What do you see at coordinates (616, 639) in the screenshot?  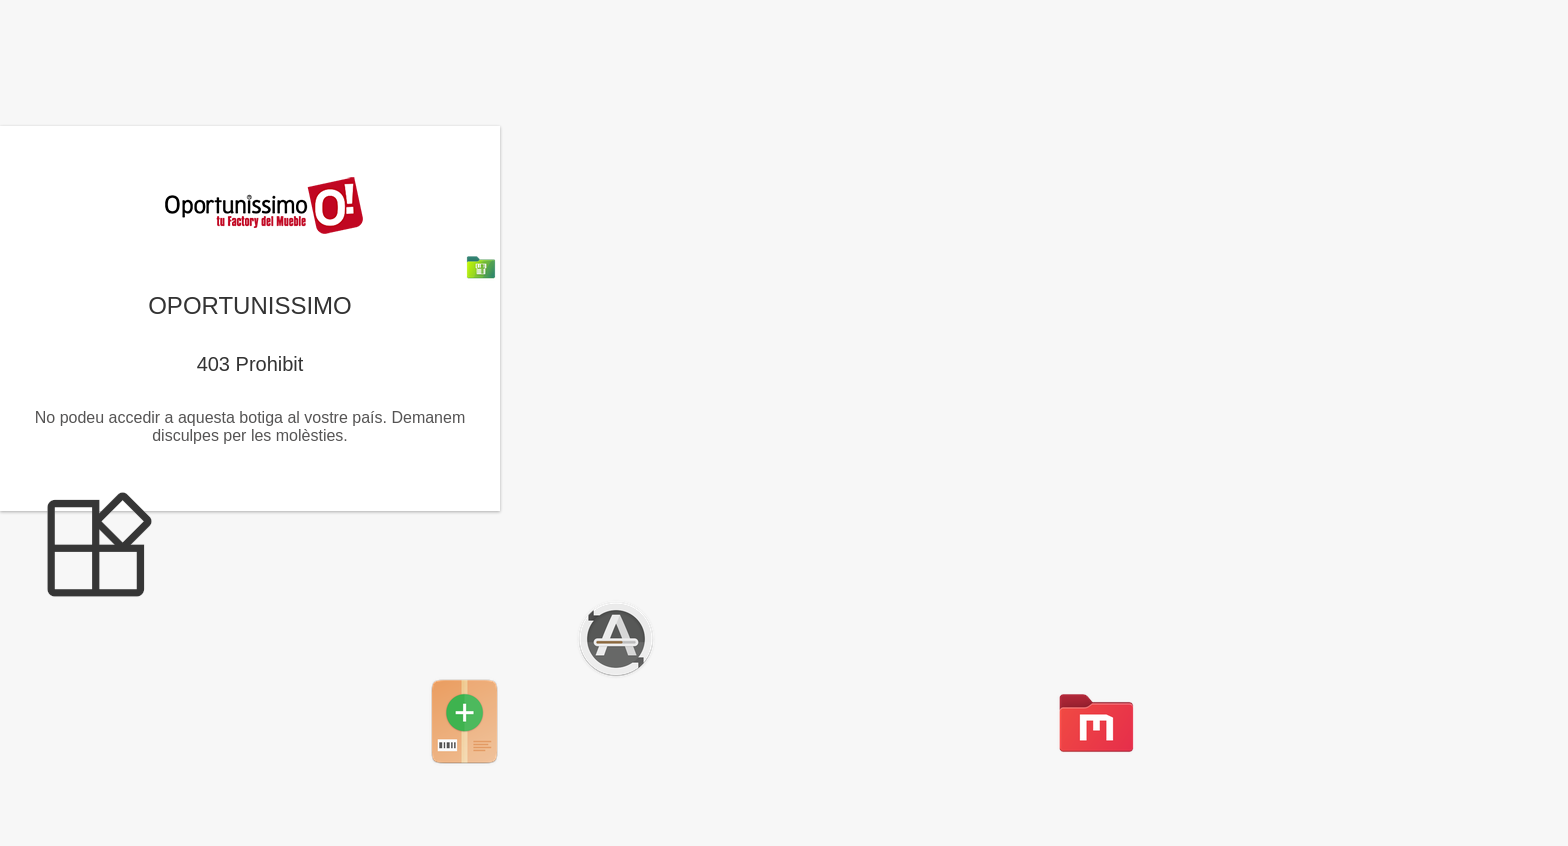 I see `open the software updater application` at bounding box center [616, 639].